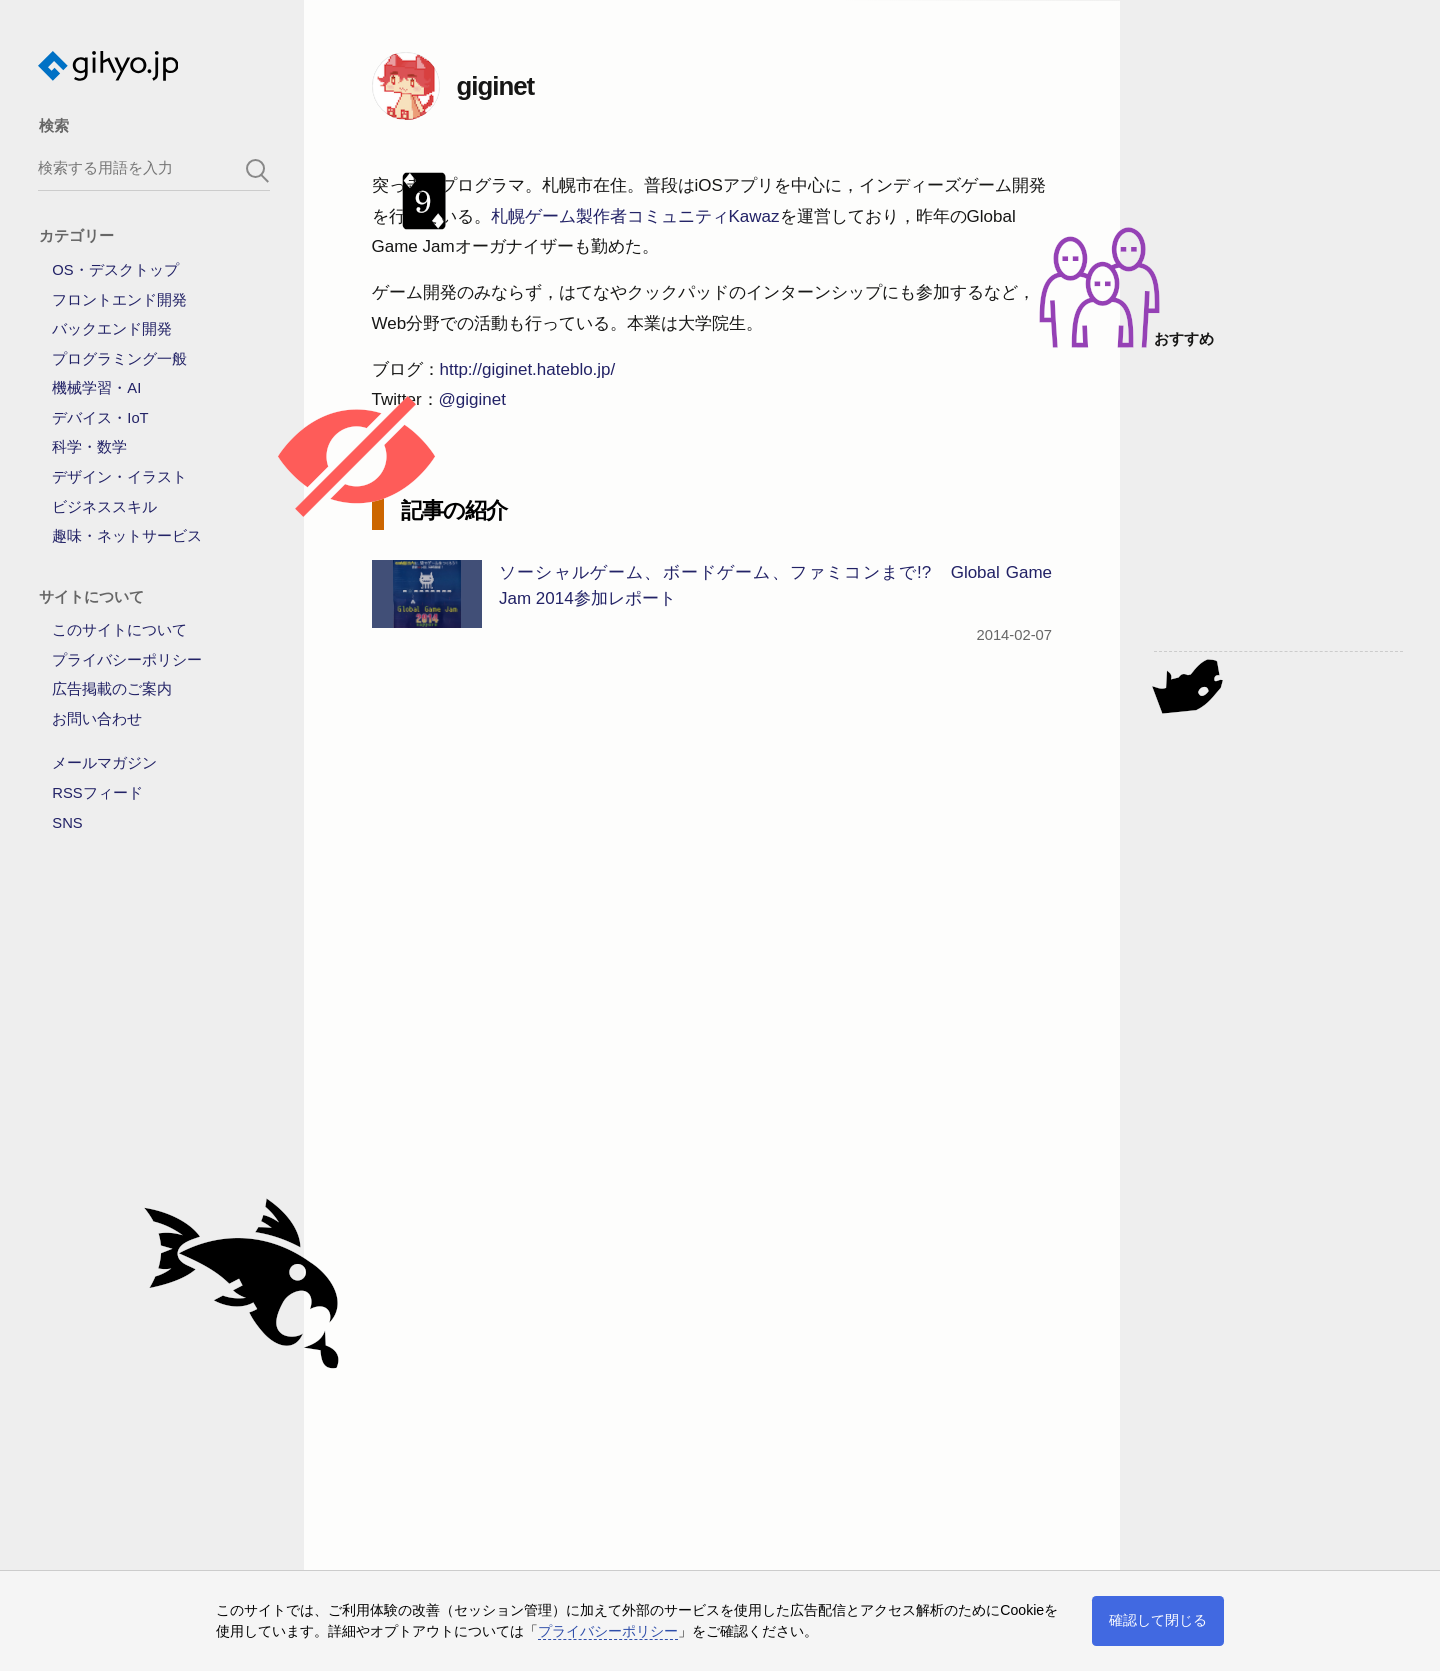  What do you see at coordinates (242, 1274) in the screenshot?
I see `indicates predator-prey relationship in a game` at bounding box center [242, 1274].